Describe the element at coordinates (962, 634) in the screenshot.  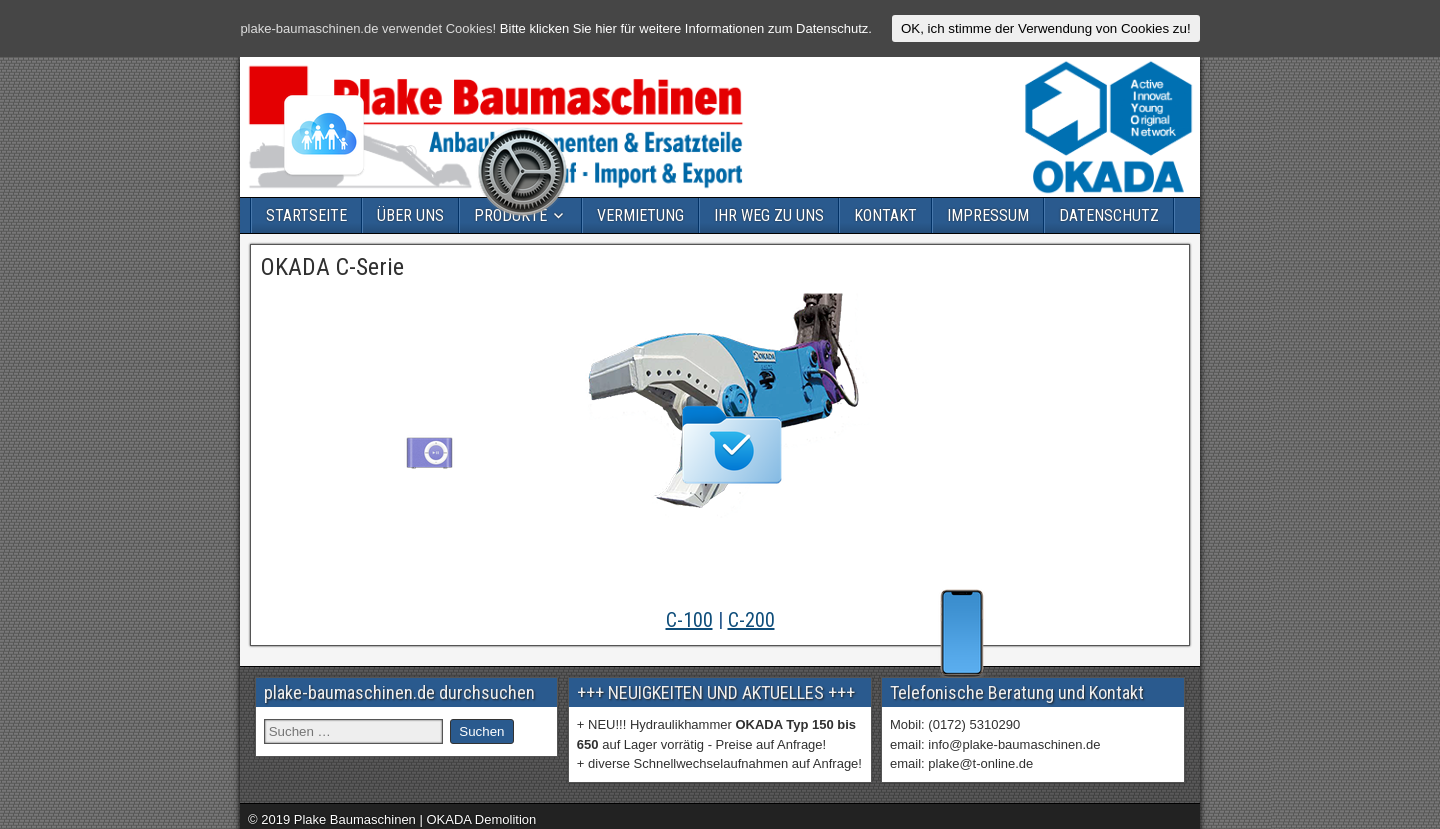
I see `indicates a connected iPhone device` at that location.